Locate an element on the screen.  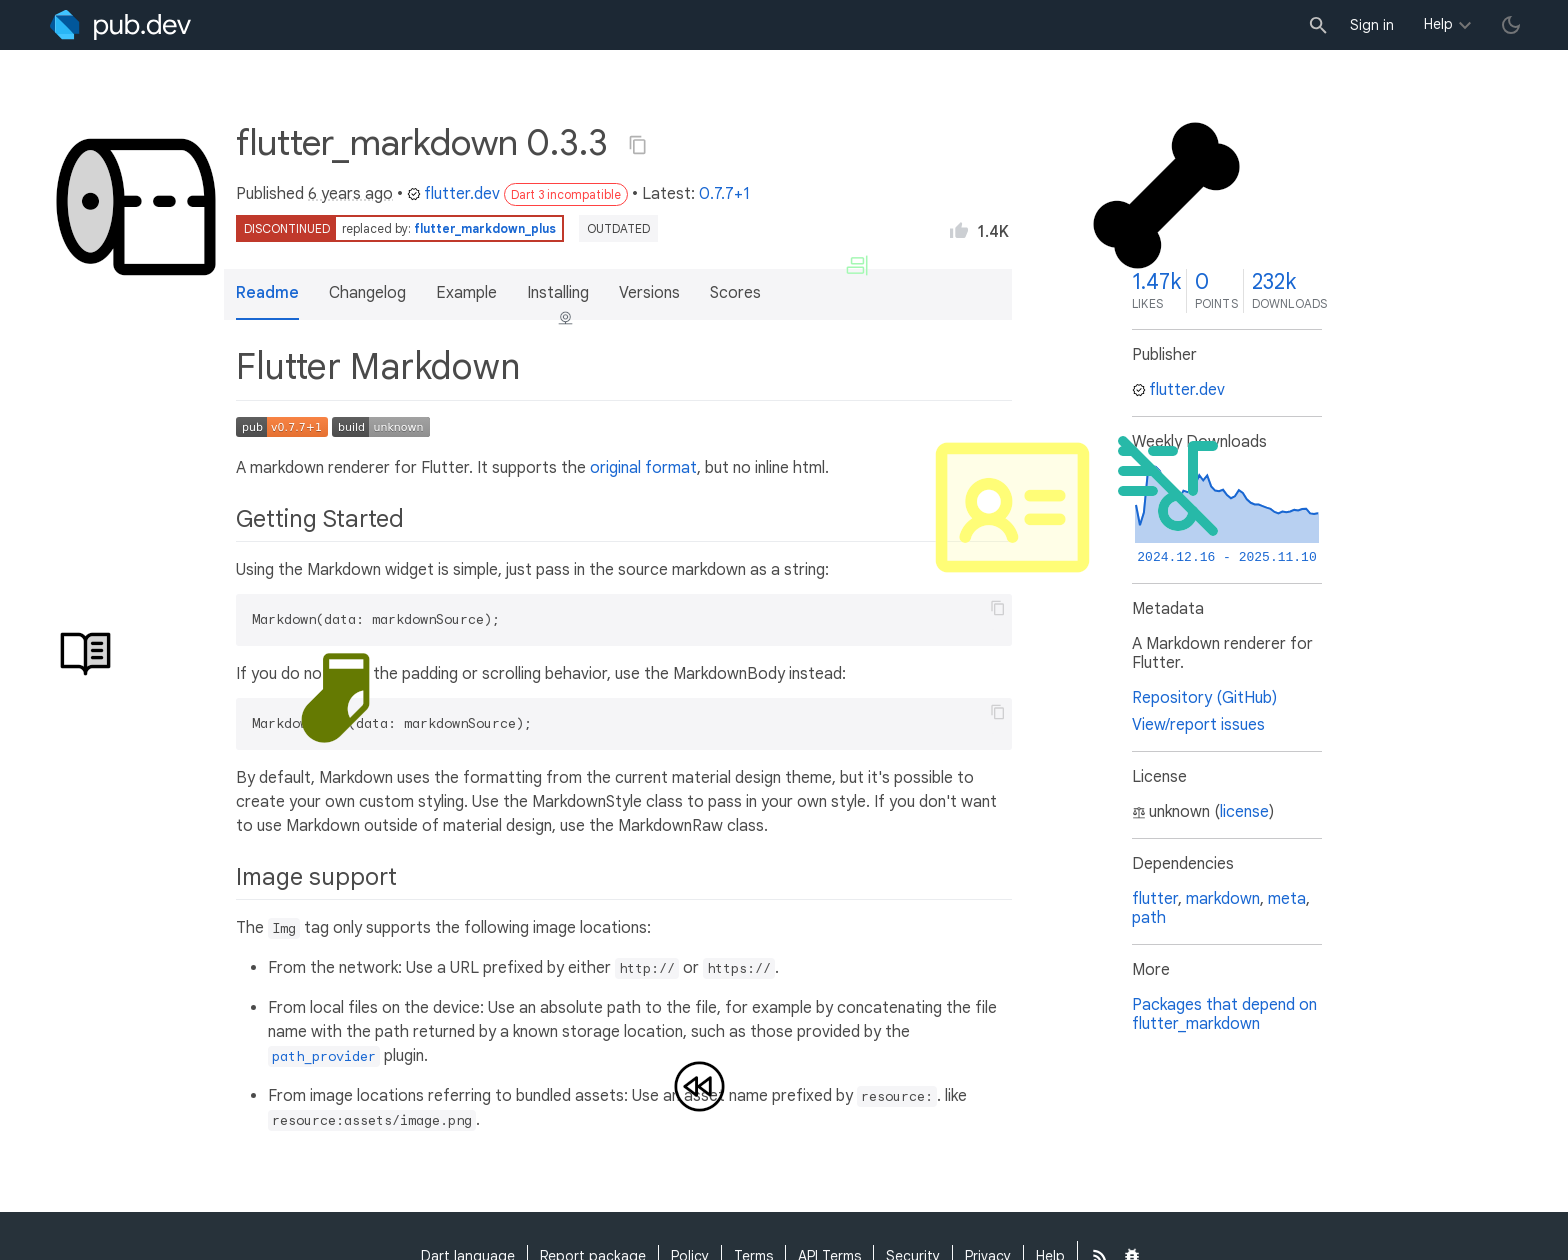
bathroom or restroom location indicator is located at coordinates (136, 207).